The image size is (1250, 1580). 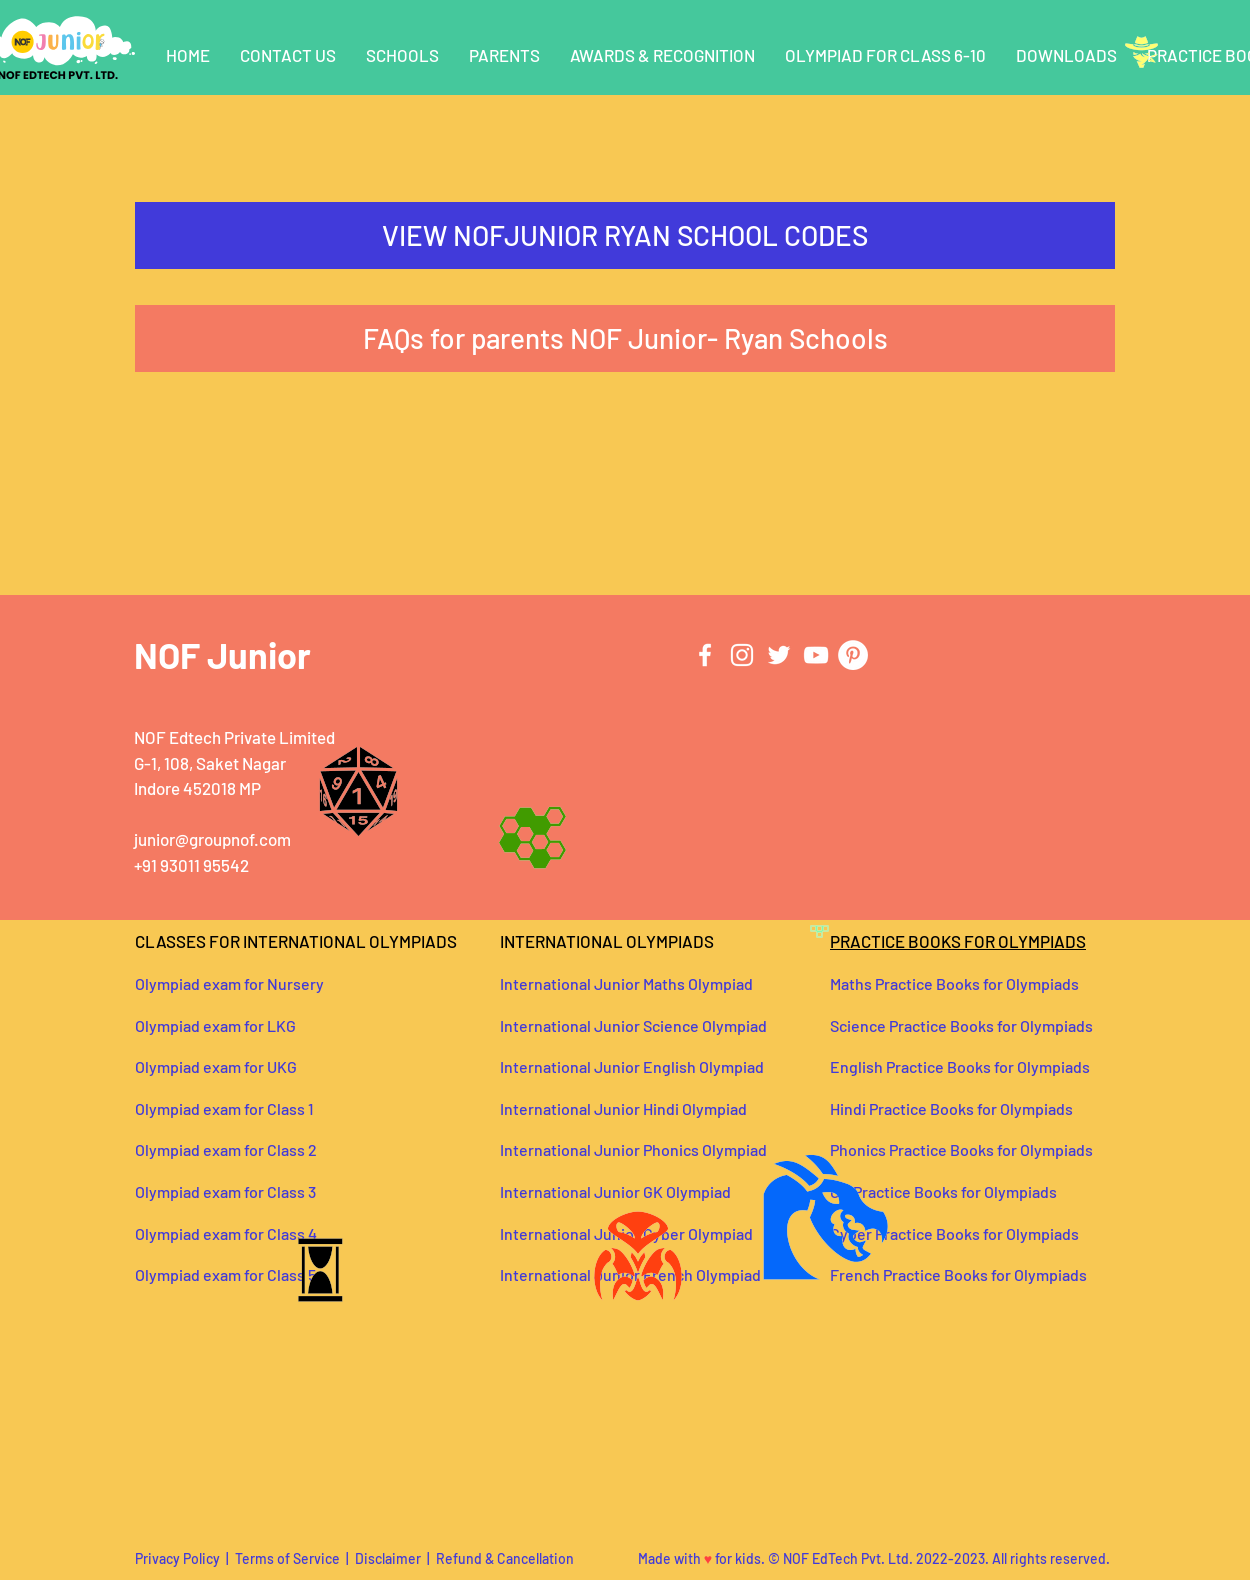 What do you see at coordinates (532, 835) in the screenshot?
I see `access hexagonal grid or tile-based game mode` at bounding box center [532, 835].